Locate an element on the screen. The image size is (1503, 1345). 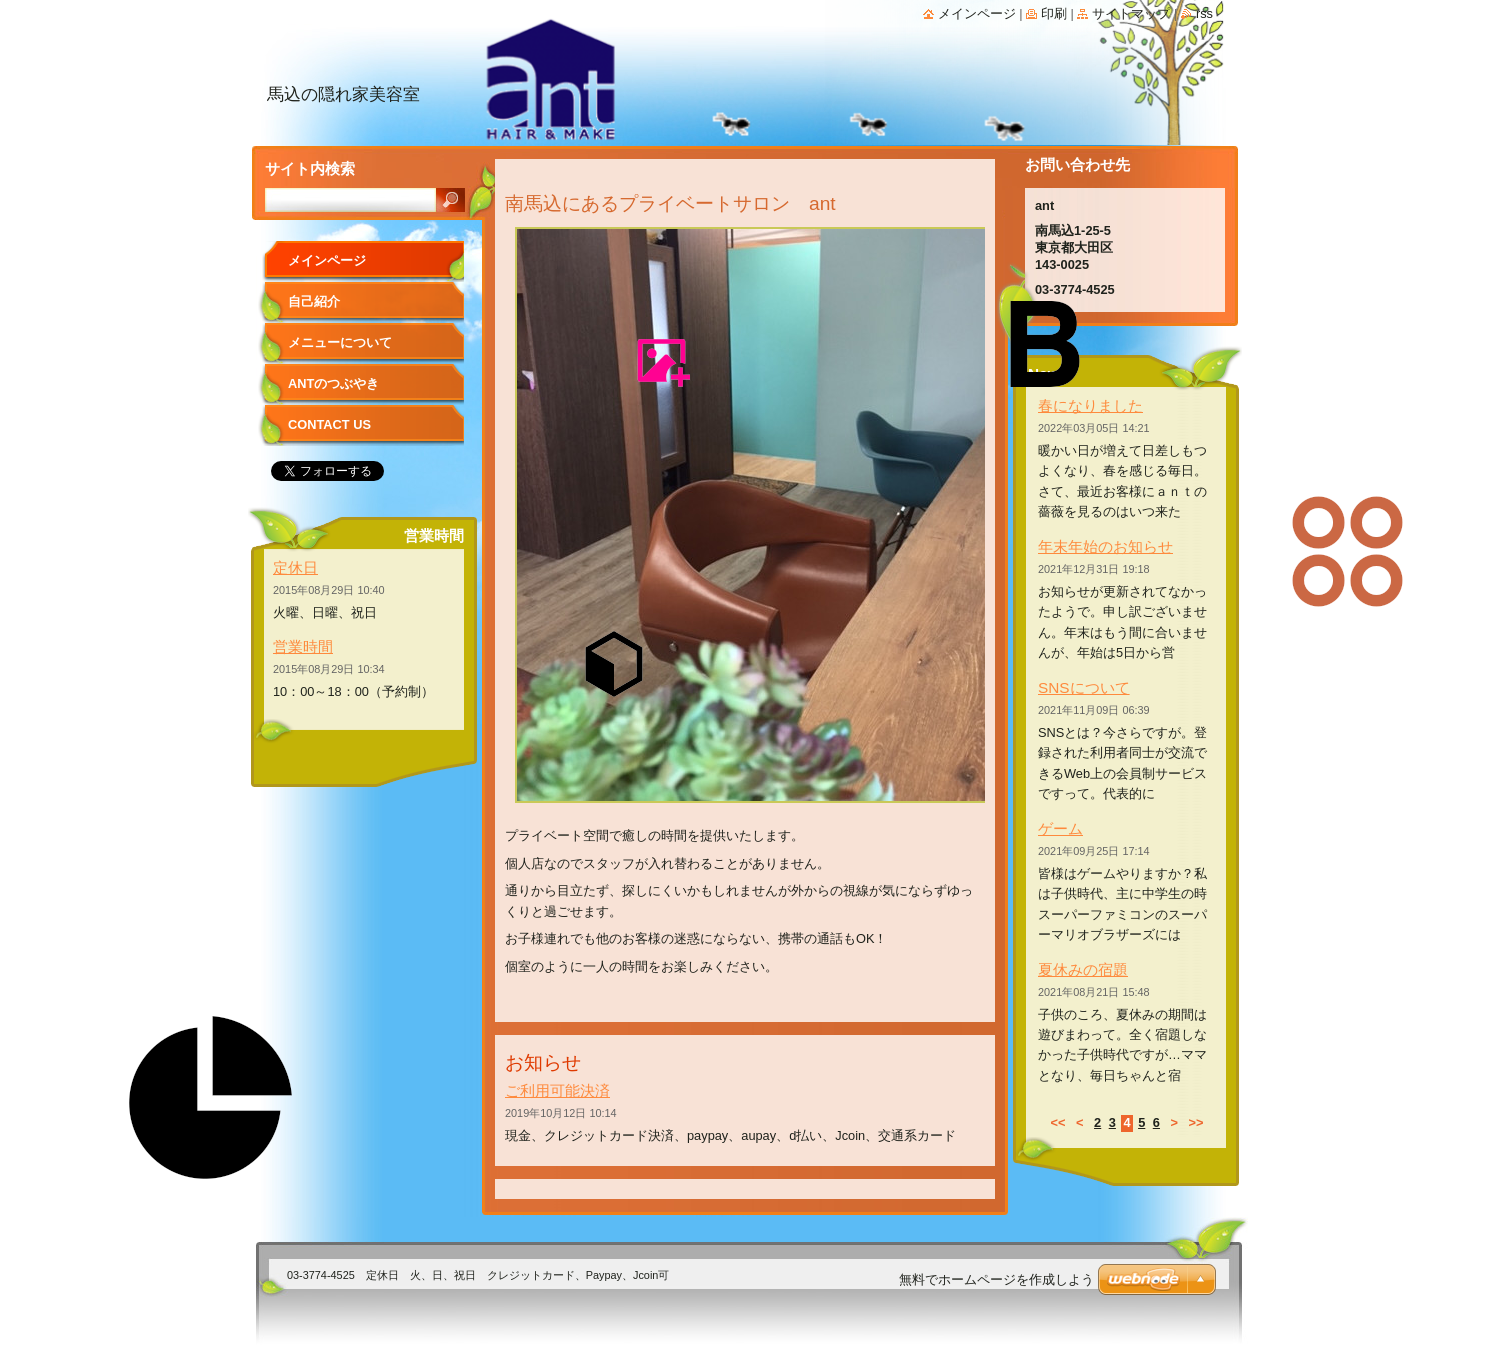
open 3d modeling or design tools is located at coordinates (614, 664).